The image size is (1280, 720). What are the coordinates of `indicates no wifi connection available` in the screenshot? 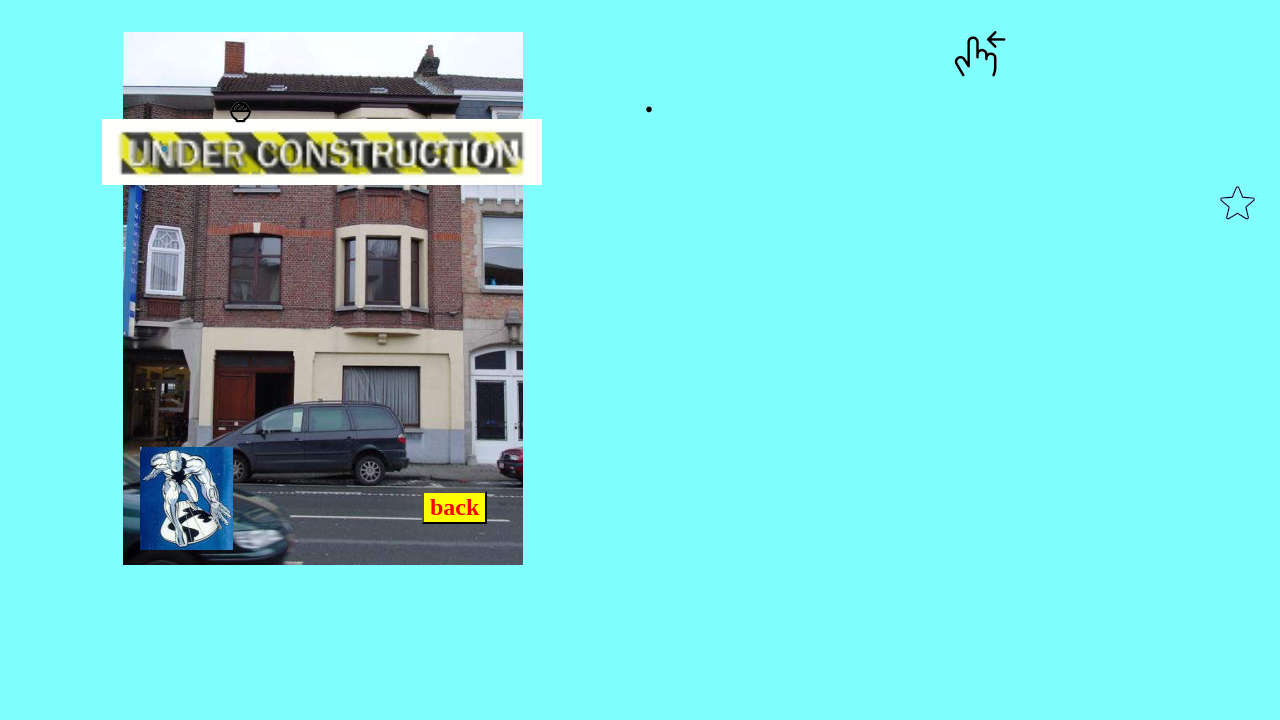 It's located at (649, 91).